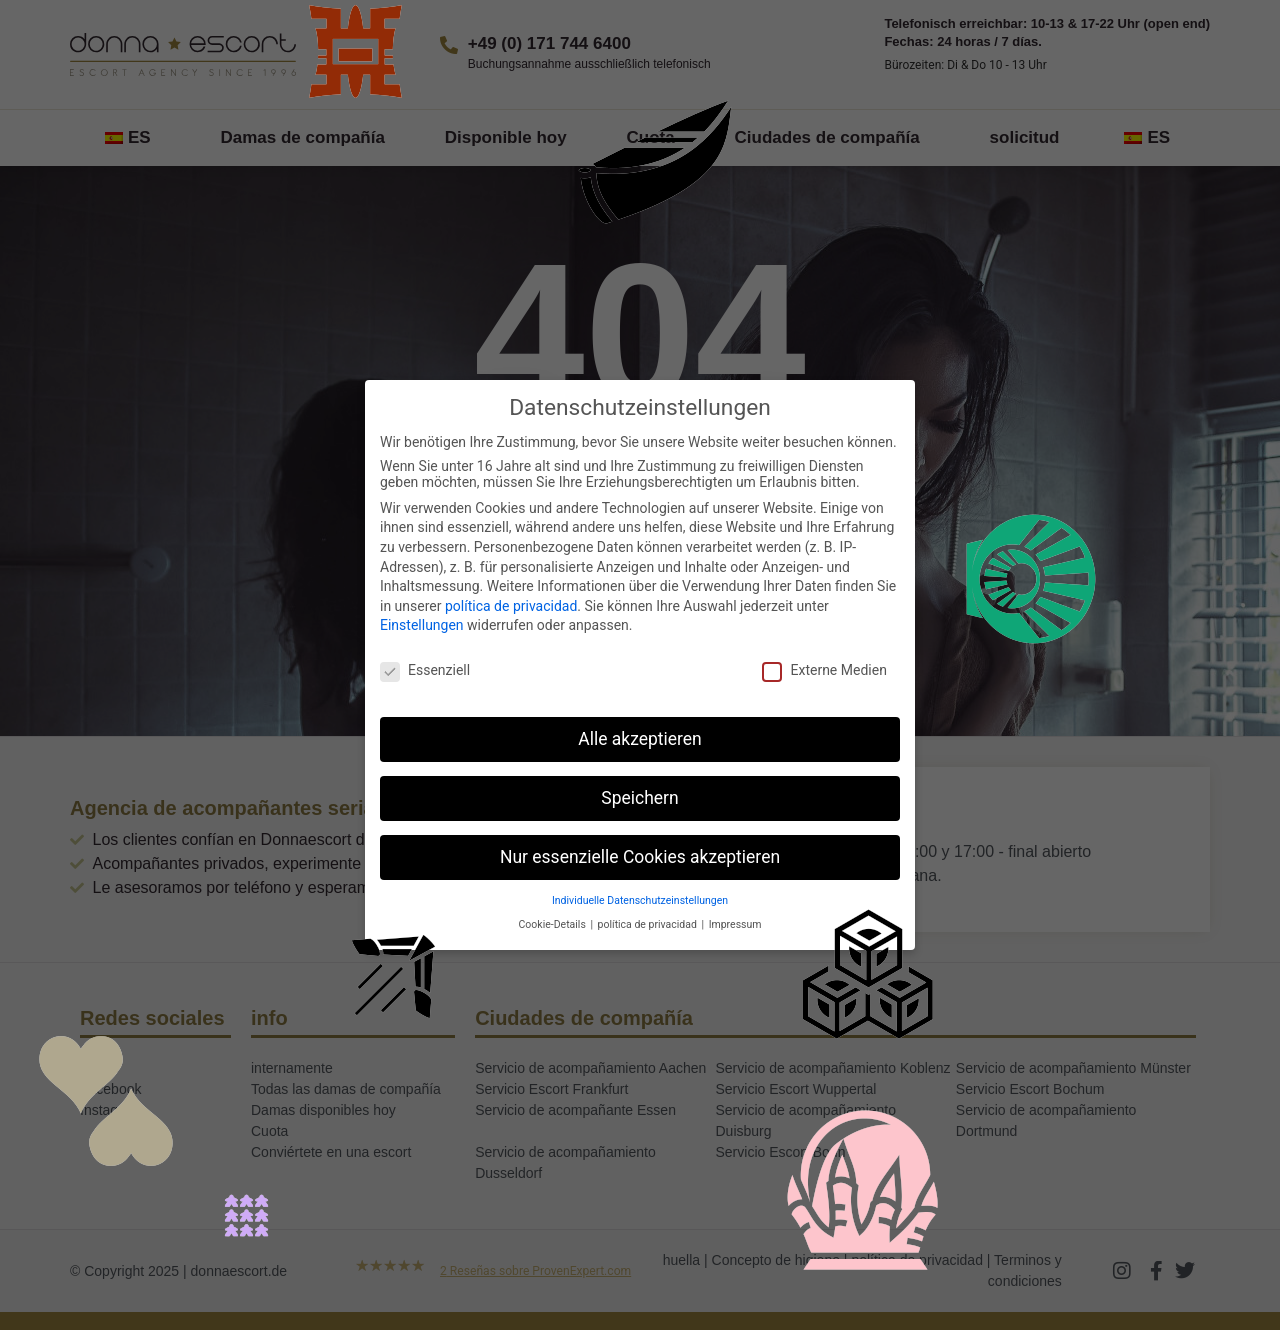  What do you see at coordinates (865, 1186) in the screenshot?
I see `view dragon companion or pet status` at bounding box center [865, 1186].